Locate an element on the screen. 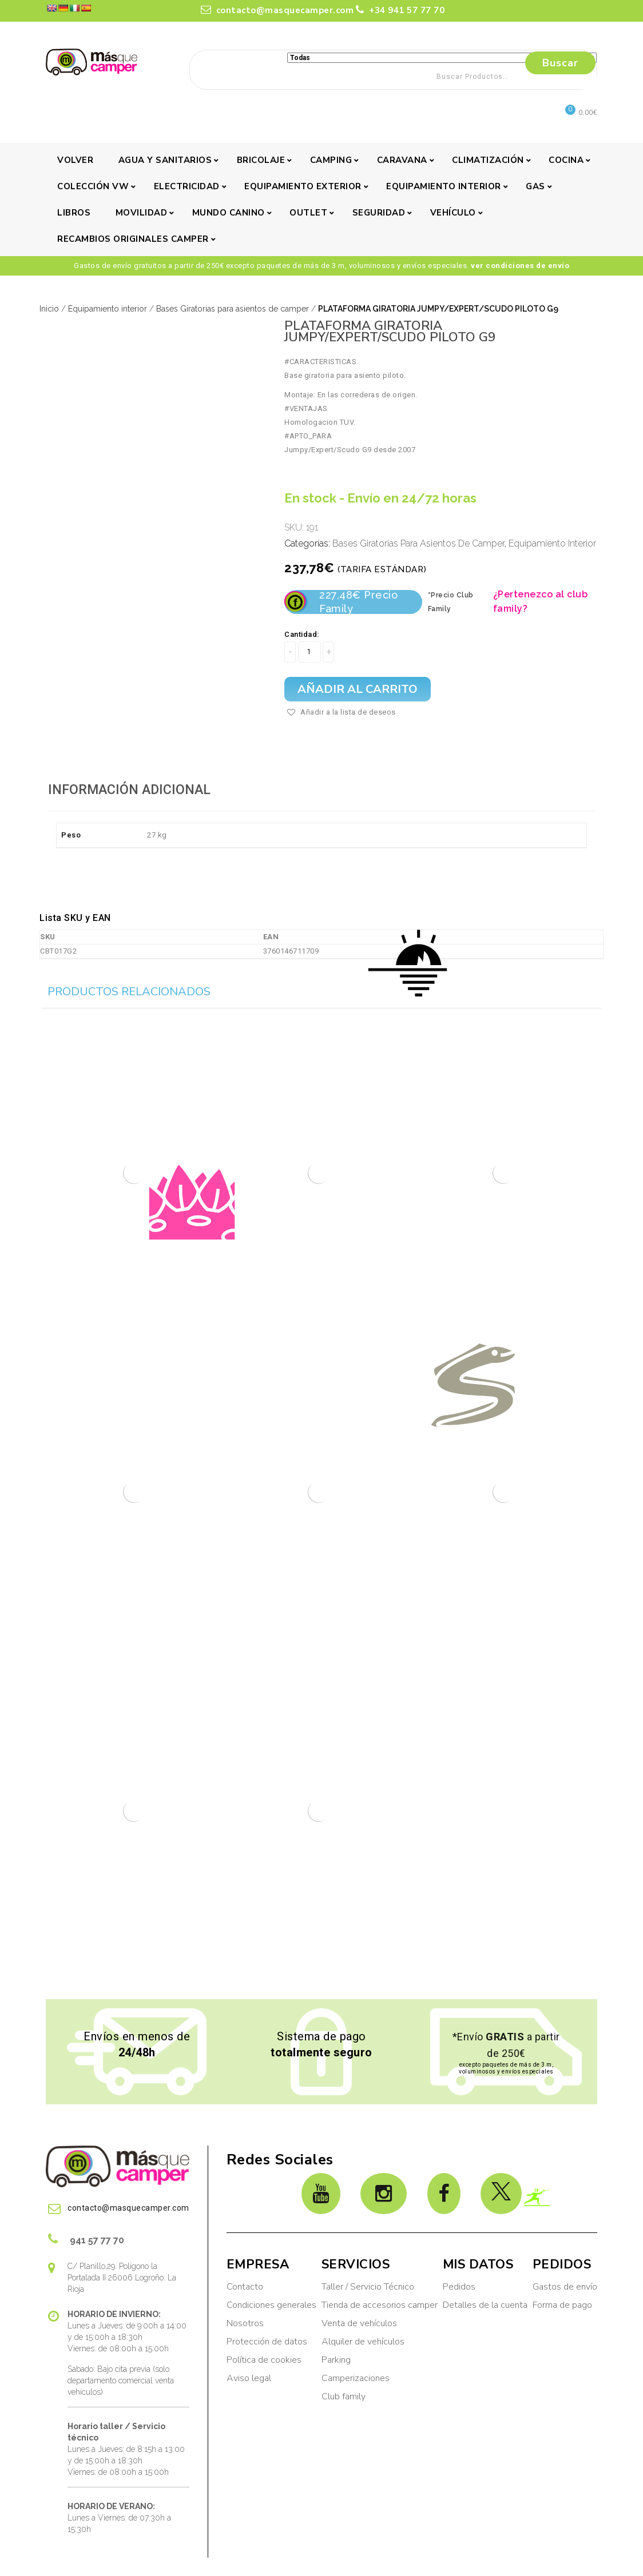 The image size is (643, 2576). view ocean or maritime content is located at coordinates (407, 959).